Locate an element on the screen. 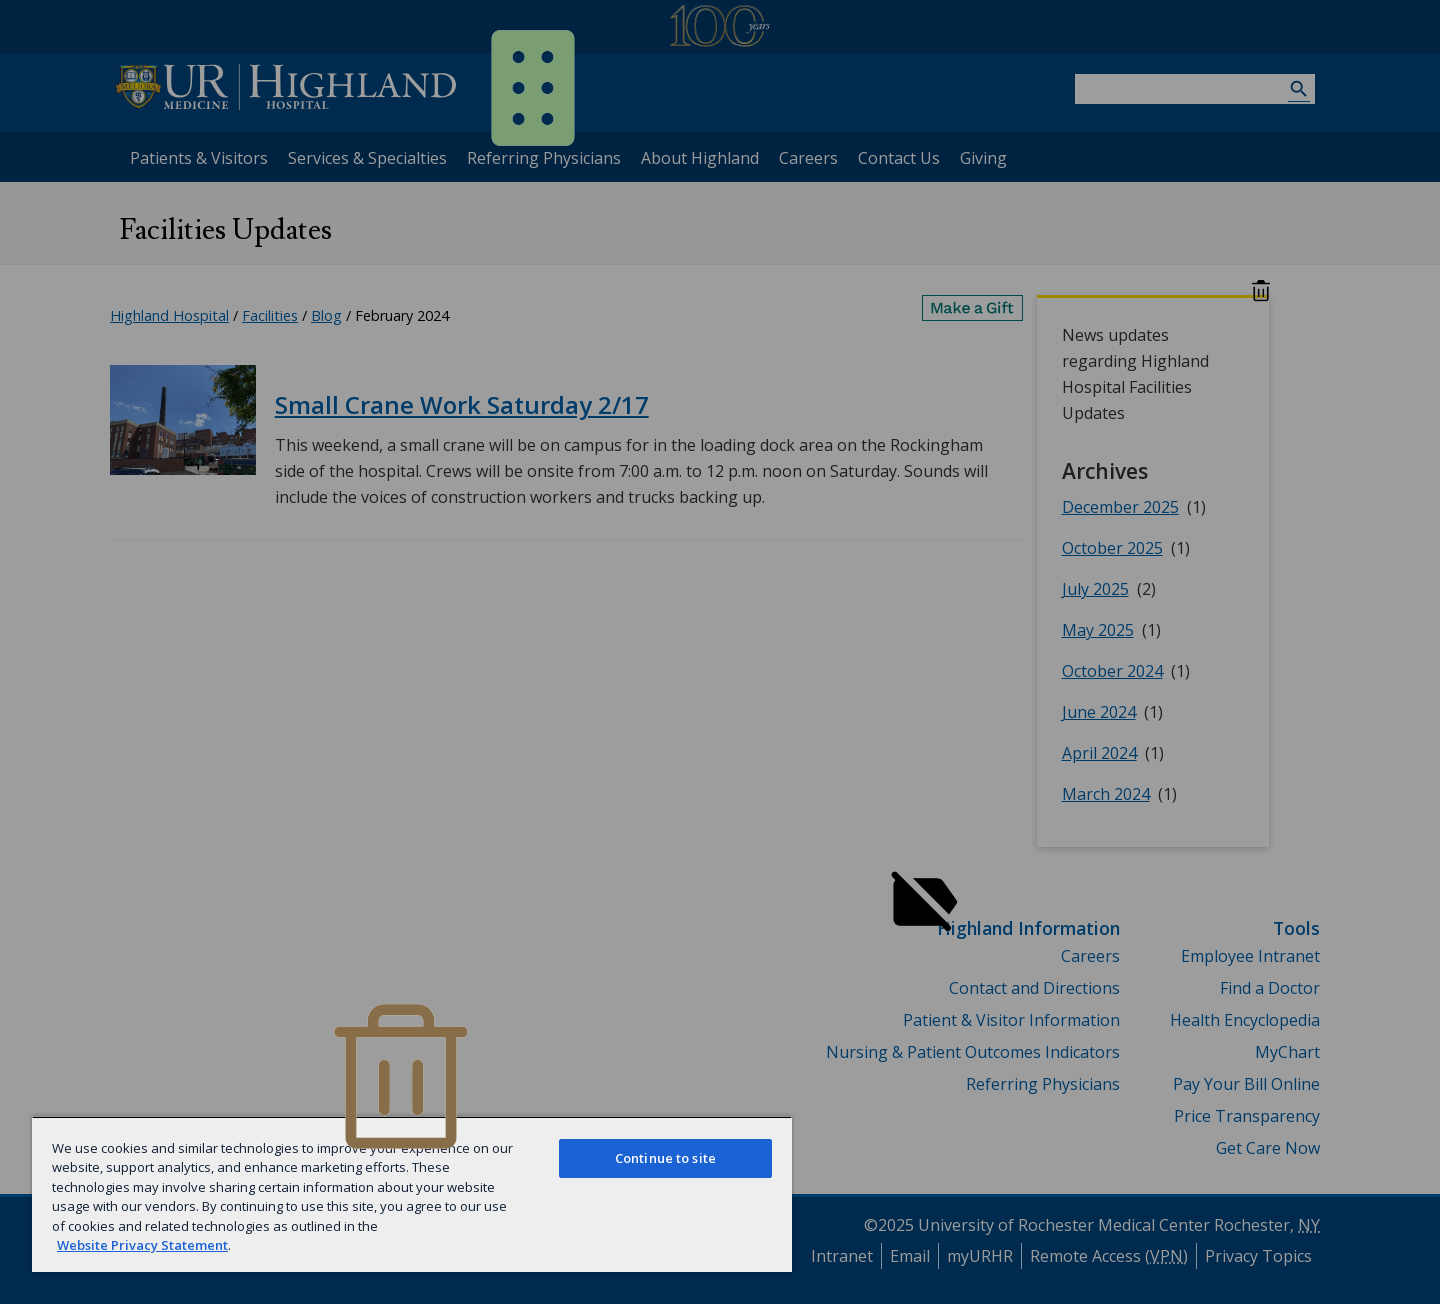 This screenshot has width=1440, height=1304. drag to reorder items in a list is located at coordinates (533, 88).